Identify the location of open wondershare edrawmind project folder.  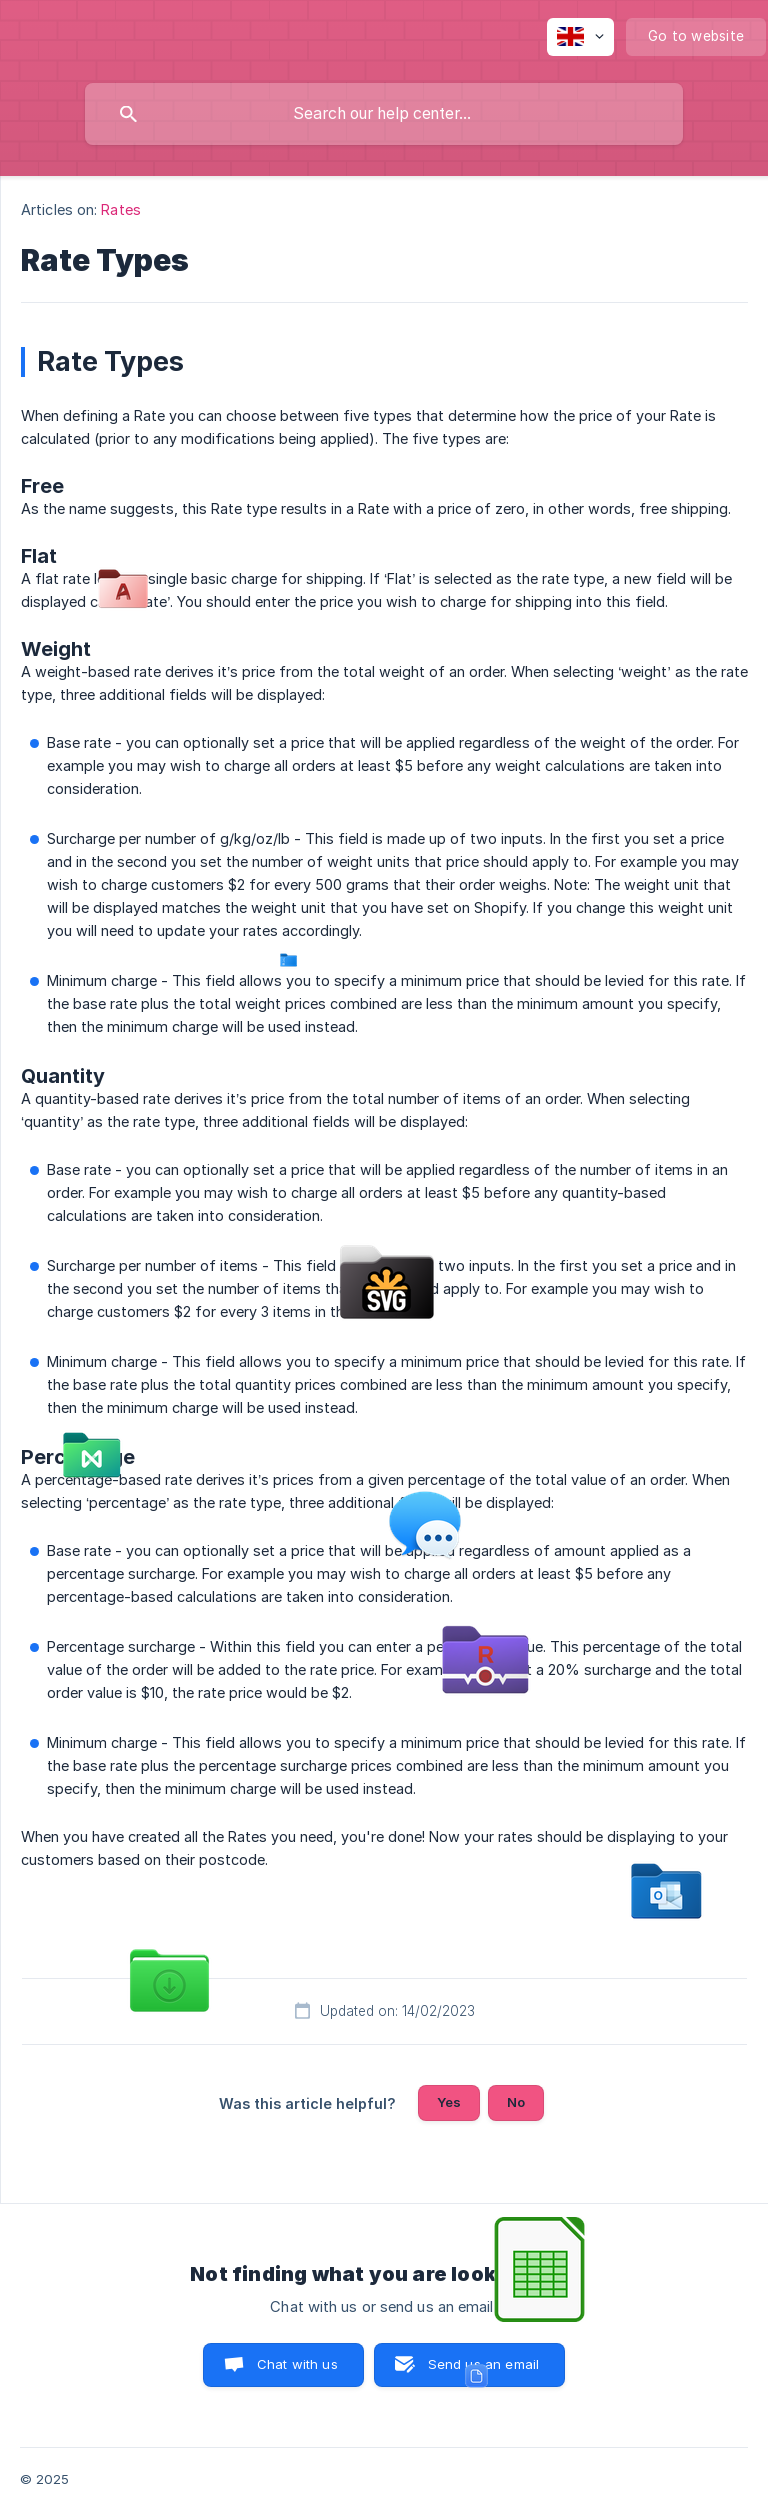
(91, 1456).